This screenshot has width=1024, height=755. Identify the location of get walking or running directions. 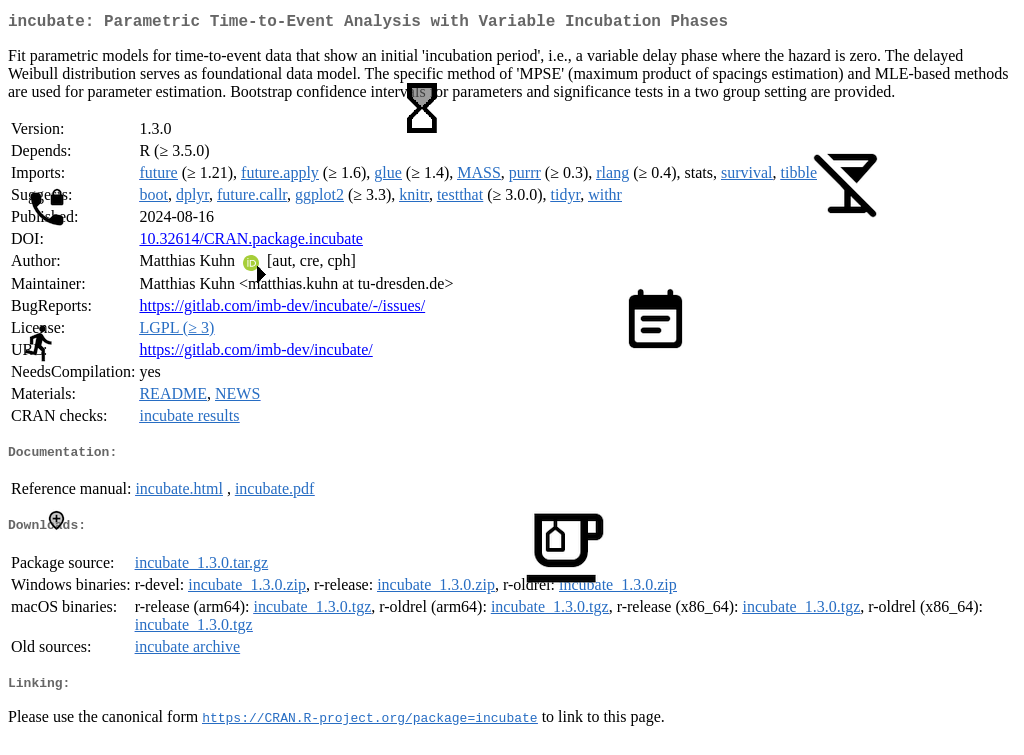
(40, 343).